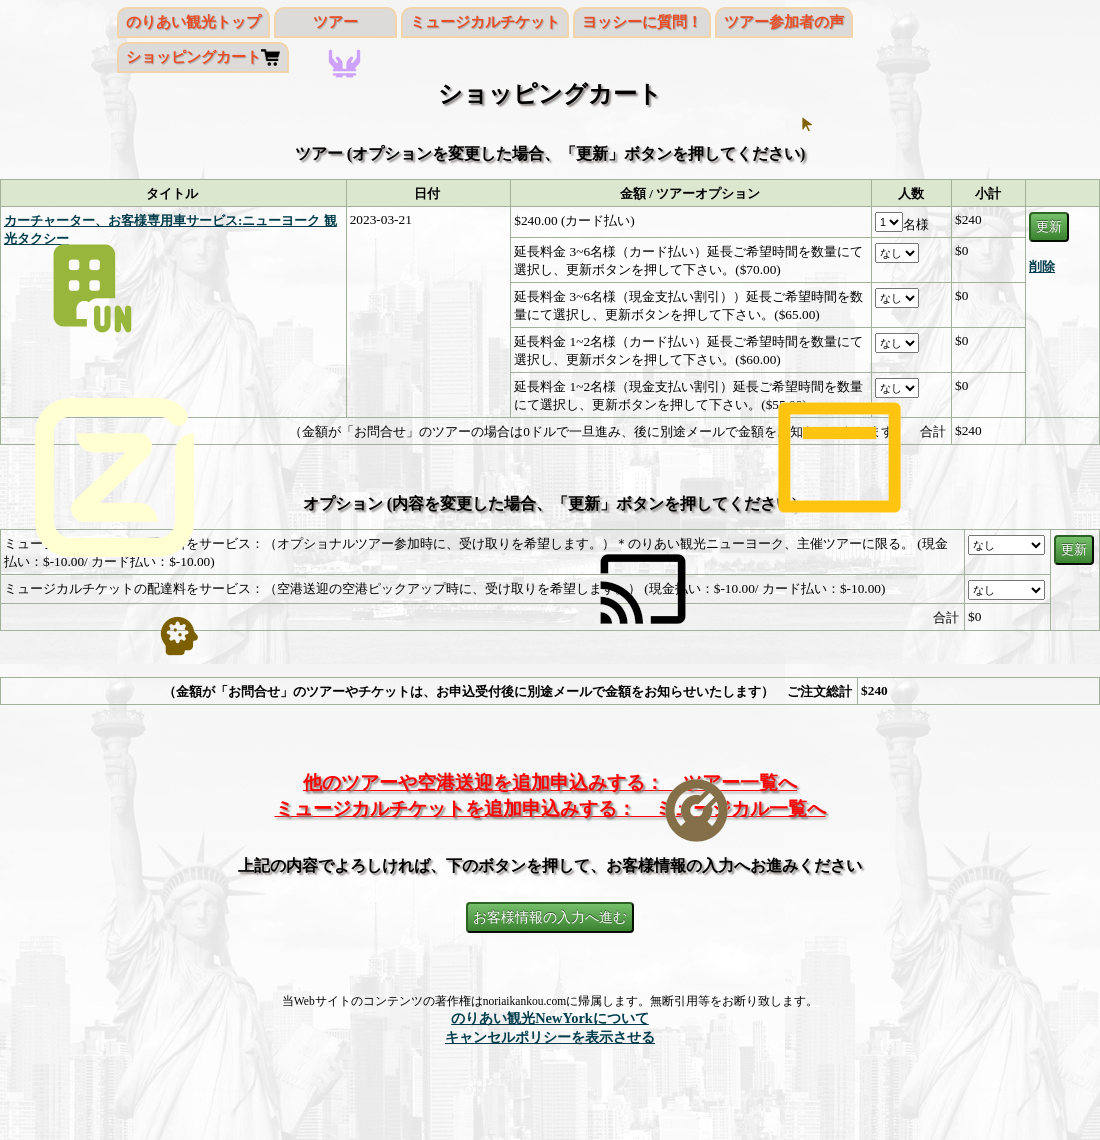 The width and height of the screenshot is (1100, 1140). Describe the element at coordinates (114, 477) in the screenshot. I see `open the ziggo app` at that location.